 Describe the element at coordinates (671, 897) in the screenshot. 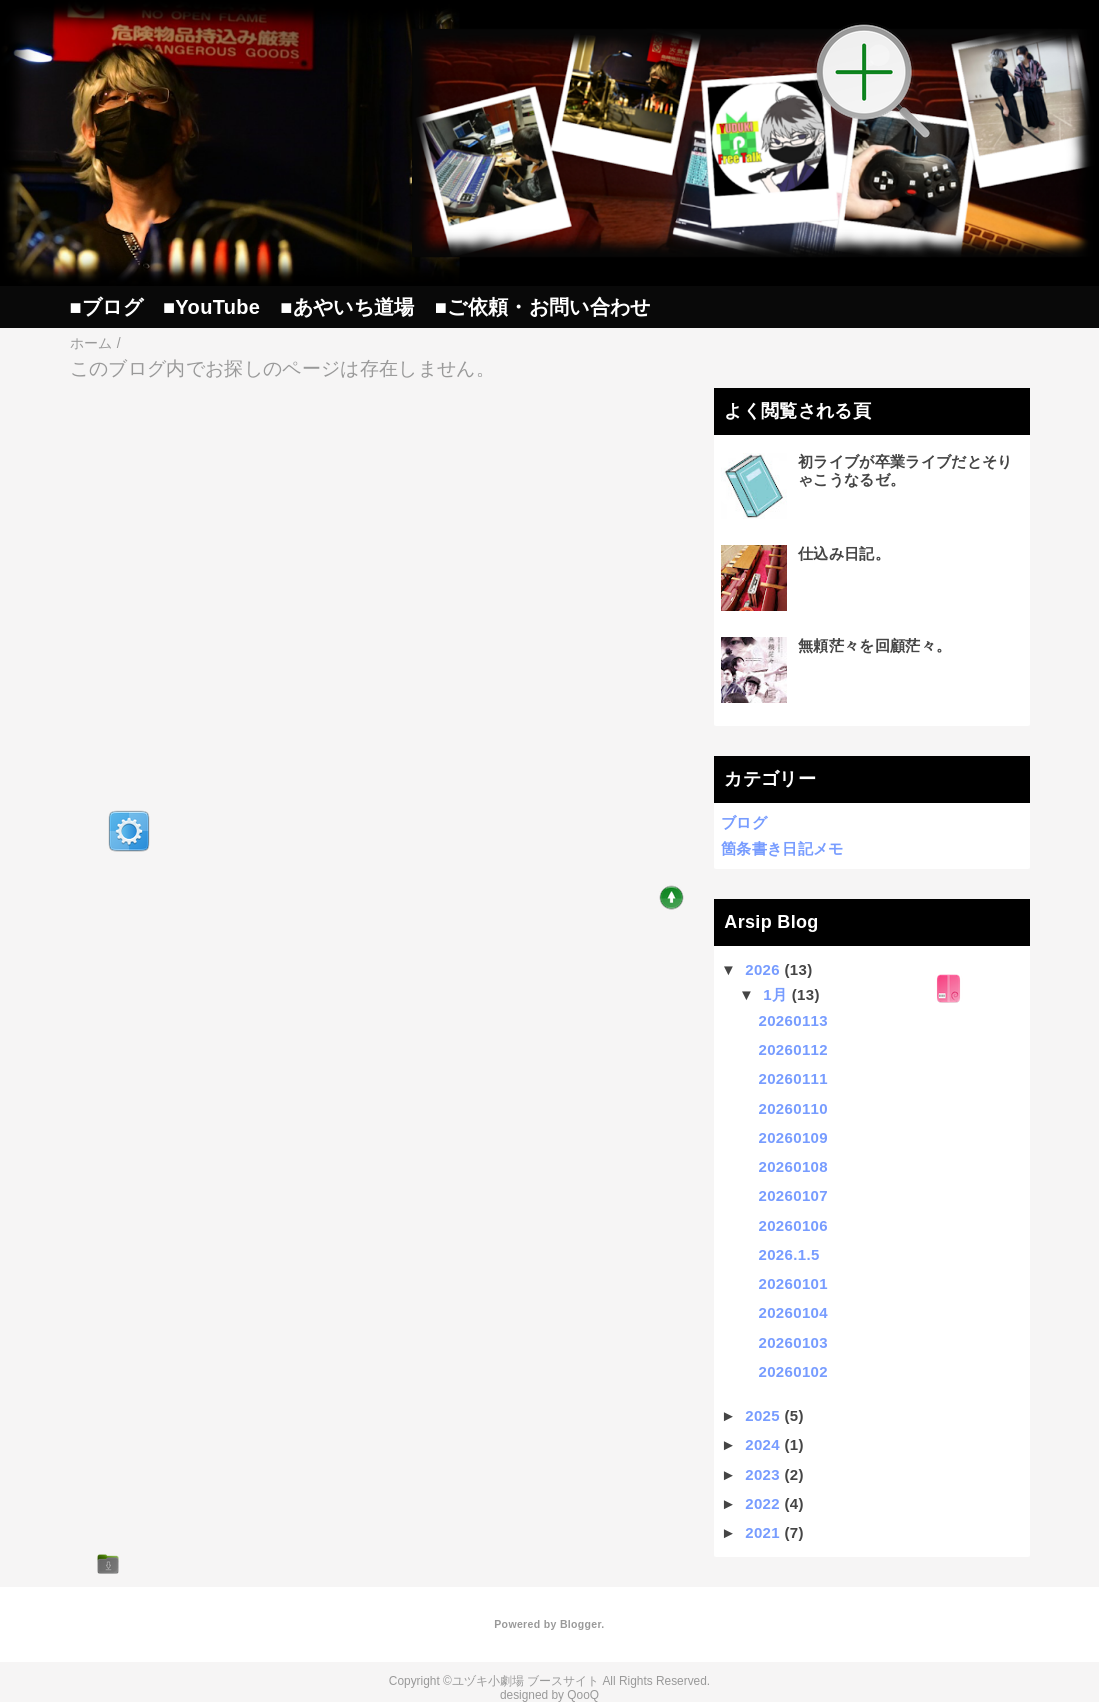

I see `indicates a software update is available` at that location.